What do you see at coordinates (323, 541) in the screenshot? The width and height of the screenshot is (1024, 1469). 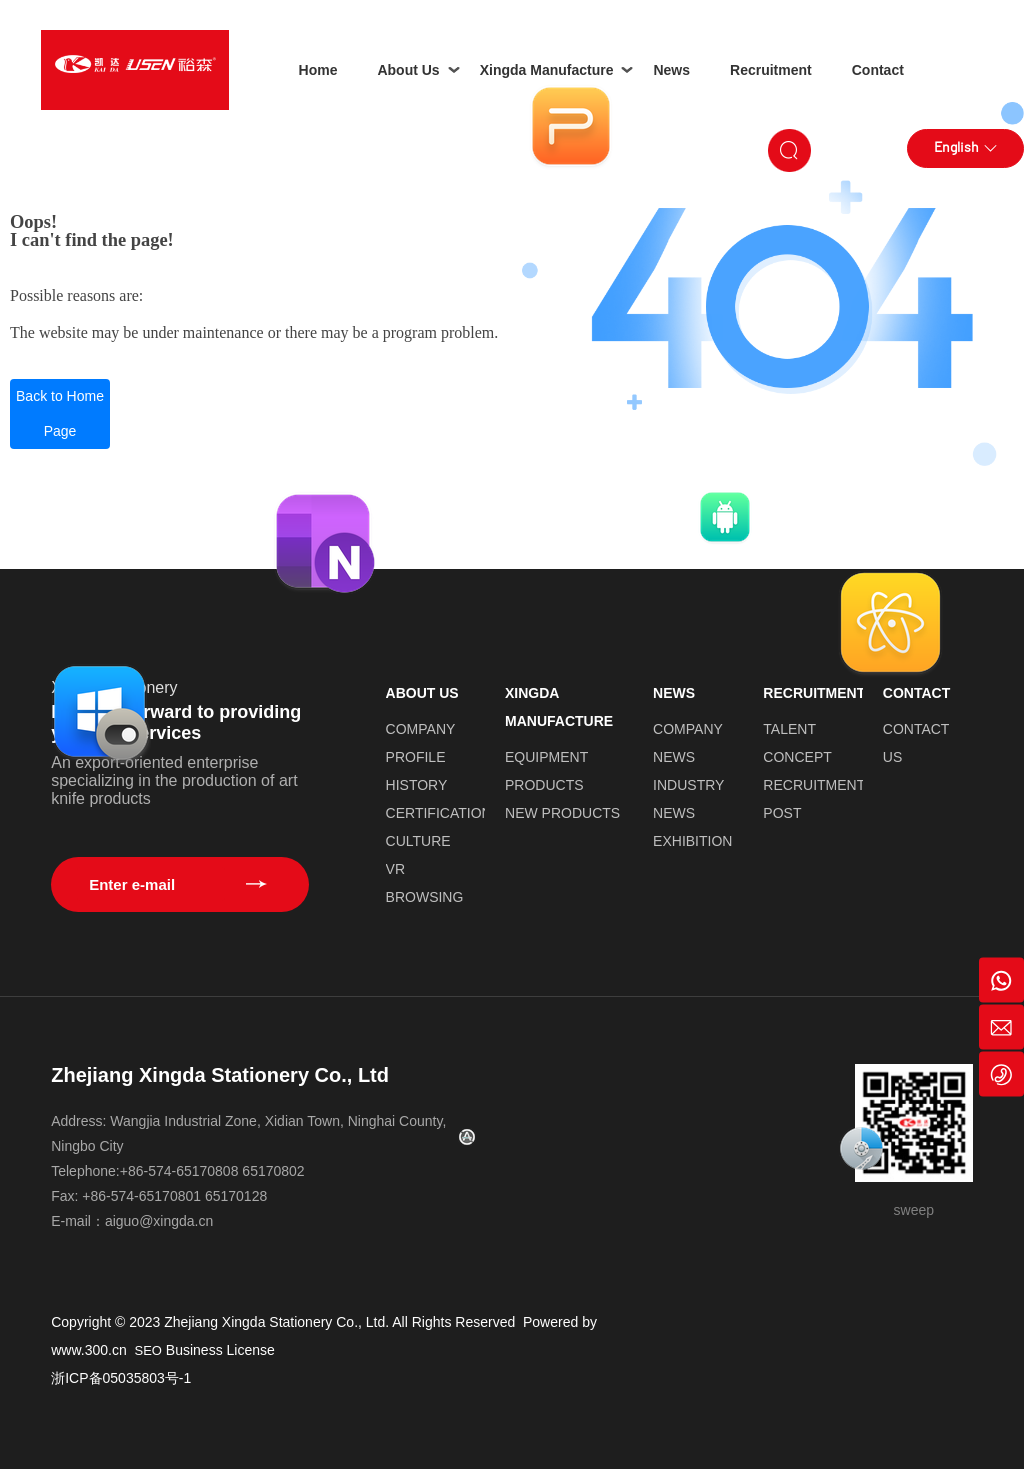 I see `open Microsoft OneNote` at bounding box center [323, 541].